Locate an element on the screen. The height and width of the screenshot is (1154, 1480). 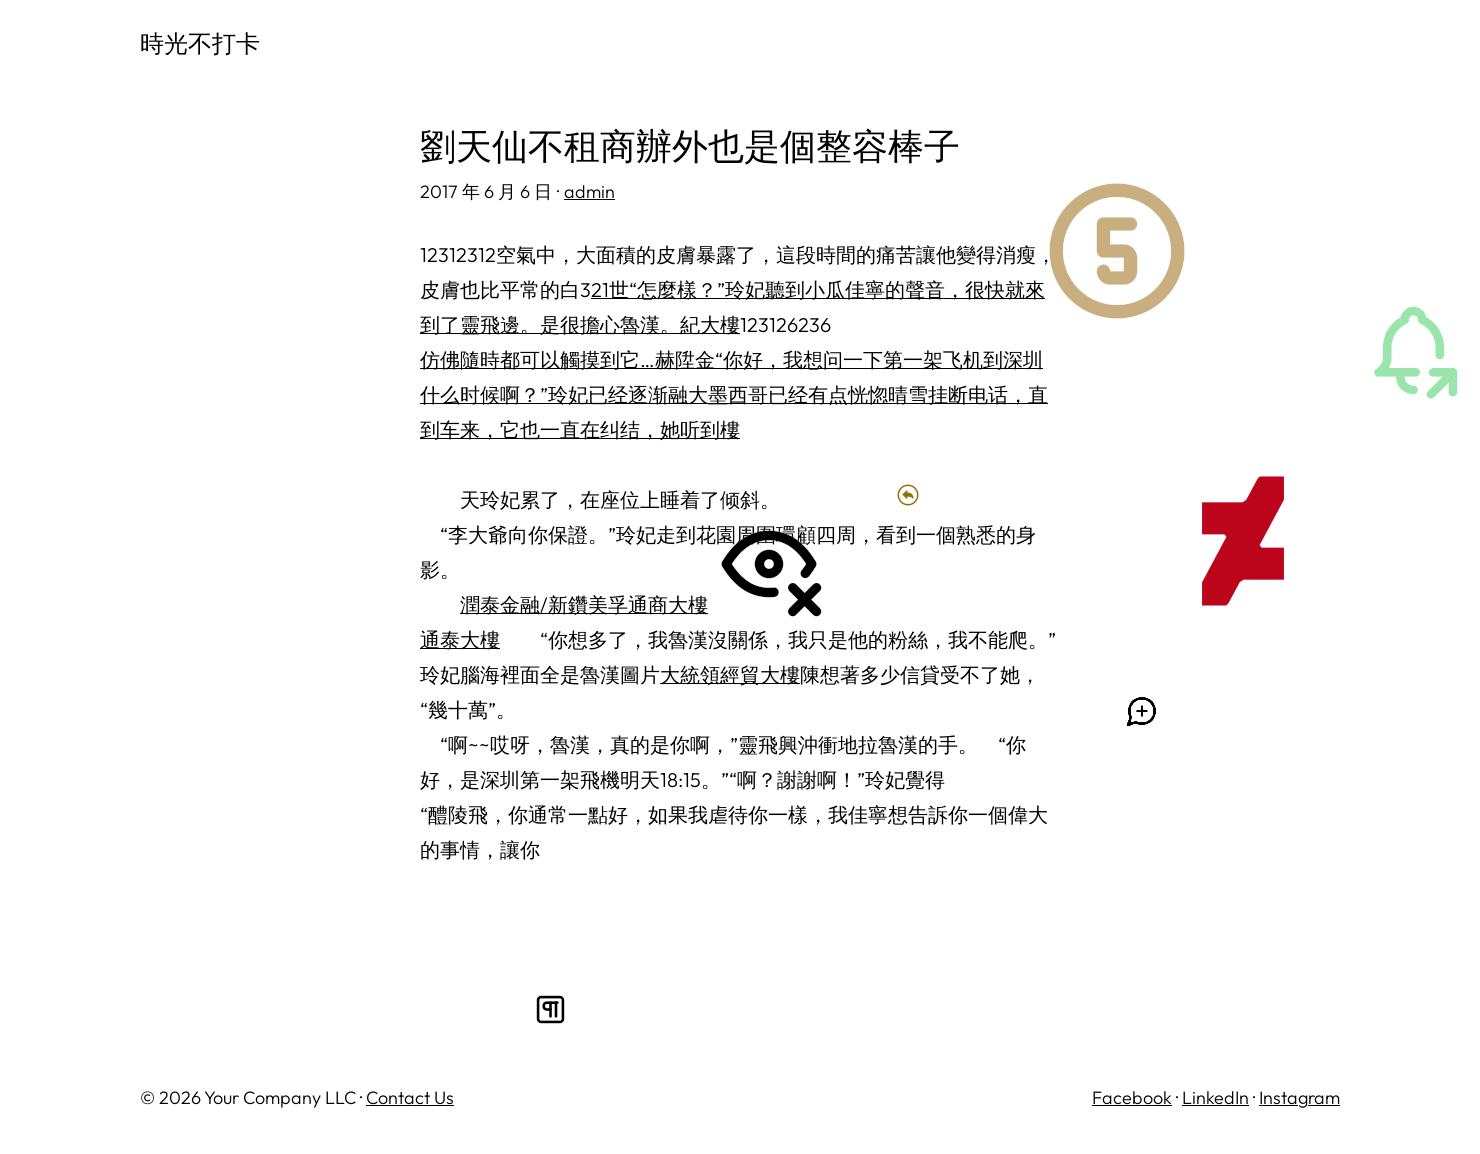
step 5 in a multi-step process is located at coordinates (1117, 251).